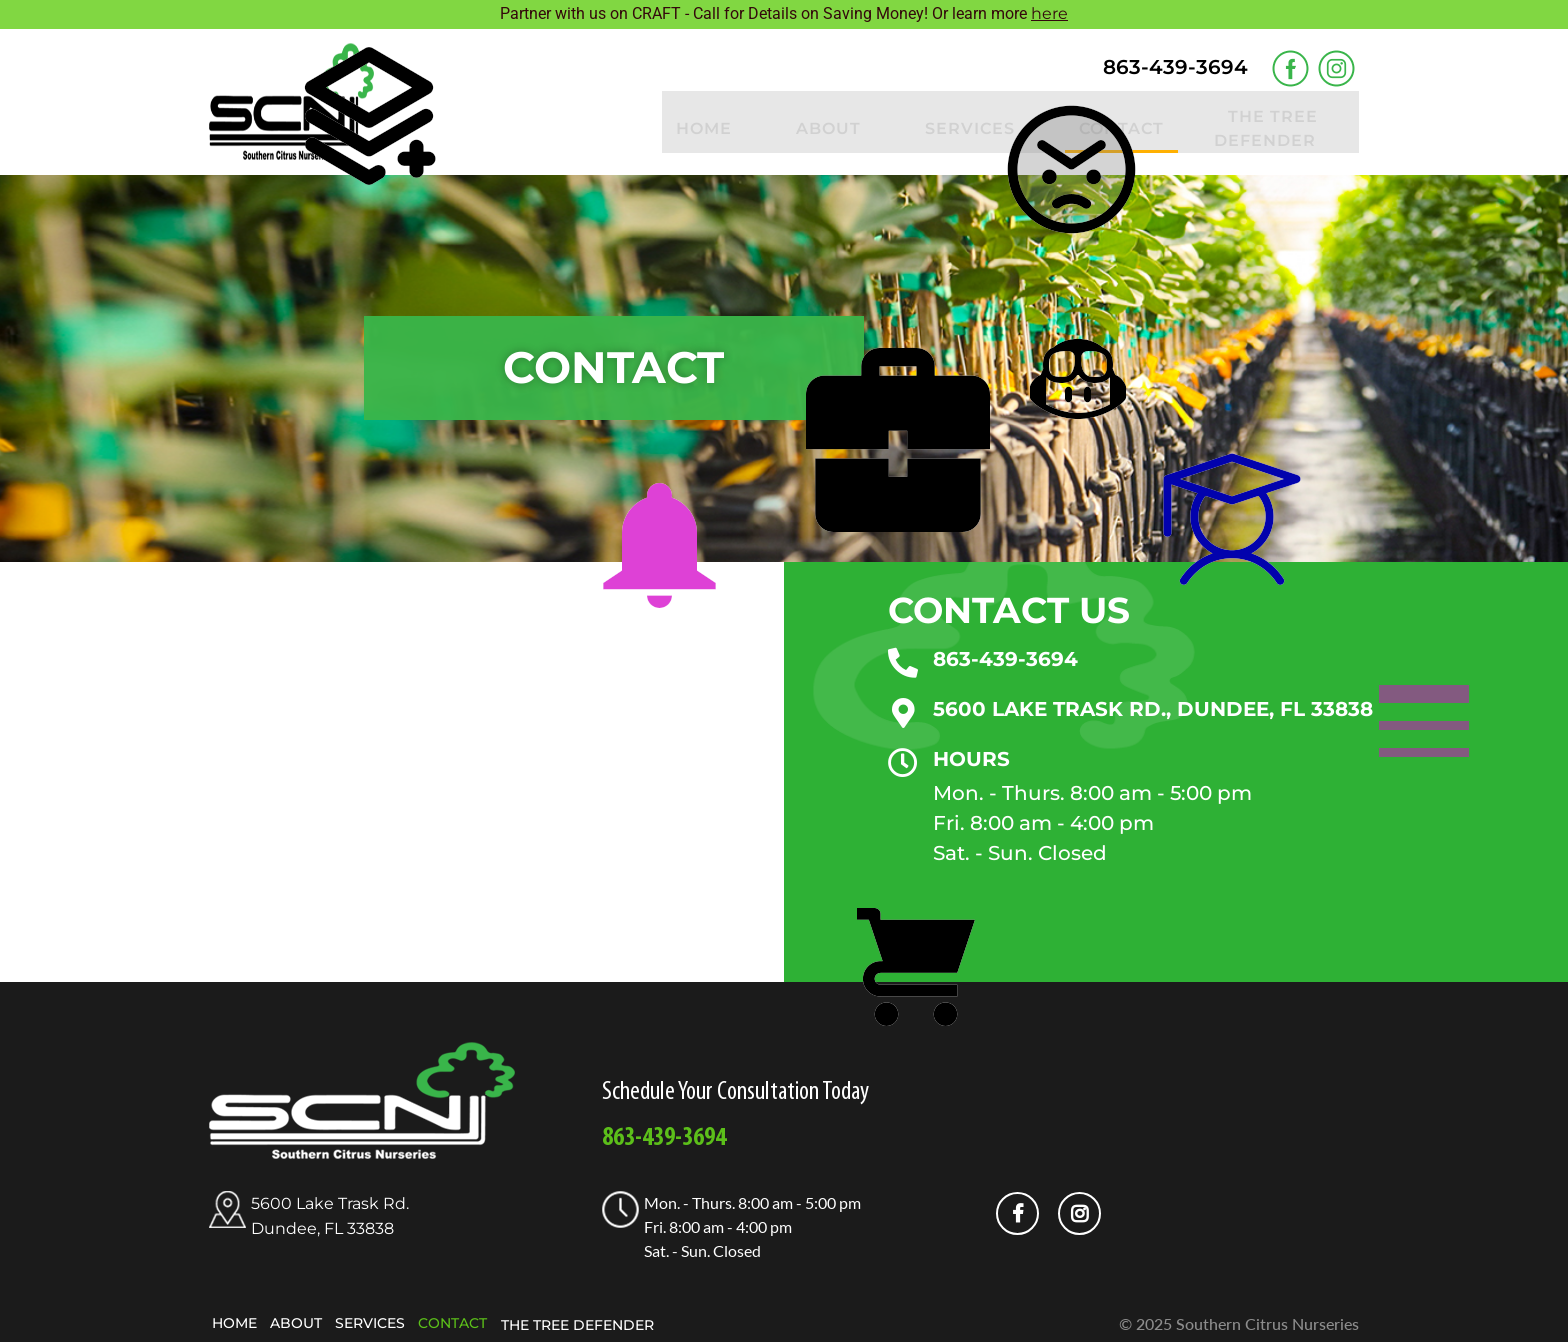  What do you see at coordinates (1232, 522) in the screenshot?
I see `view student profile or account` at bounding box center [1232, 522].